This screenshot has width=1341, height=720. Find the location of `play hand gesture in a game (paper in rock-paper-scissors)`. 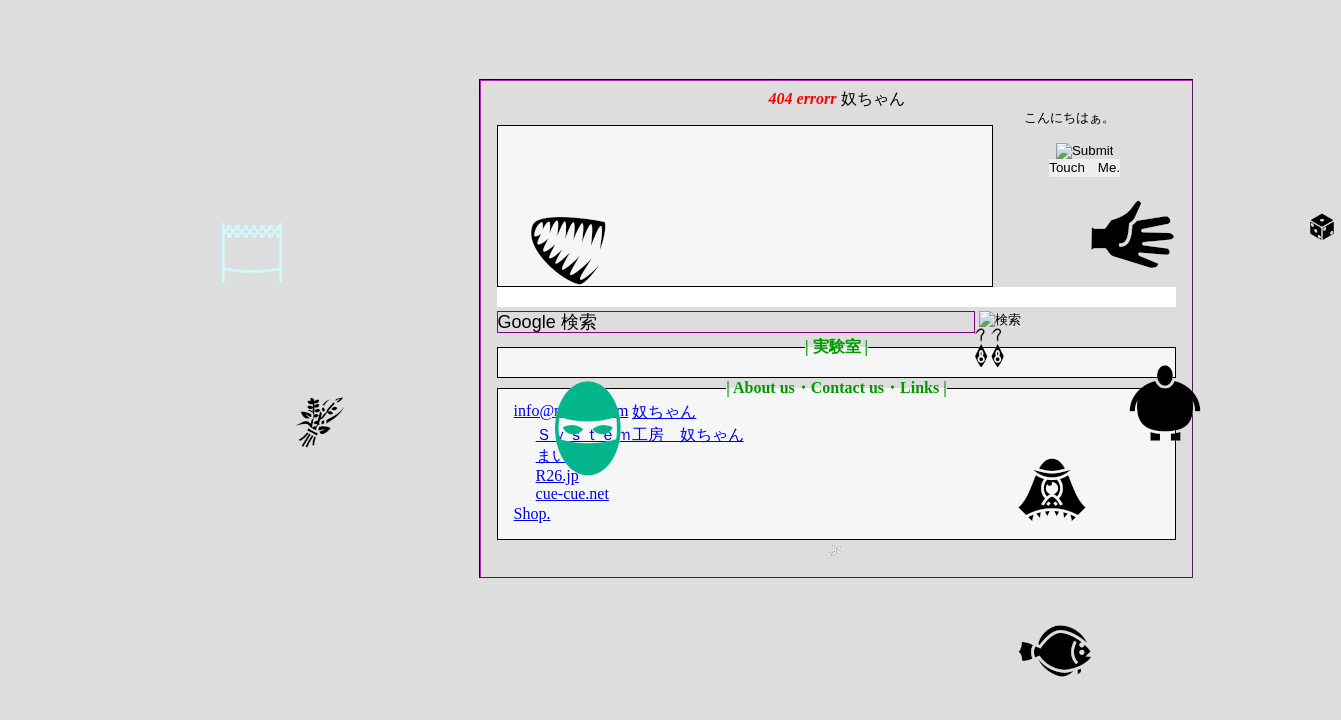

play hand gesture in a game (paper in rock-paper-scissors) is located at coordinates (1133, 231).